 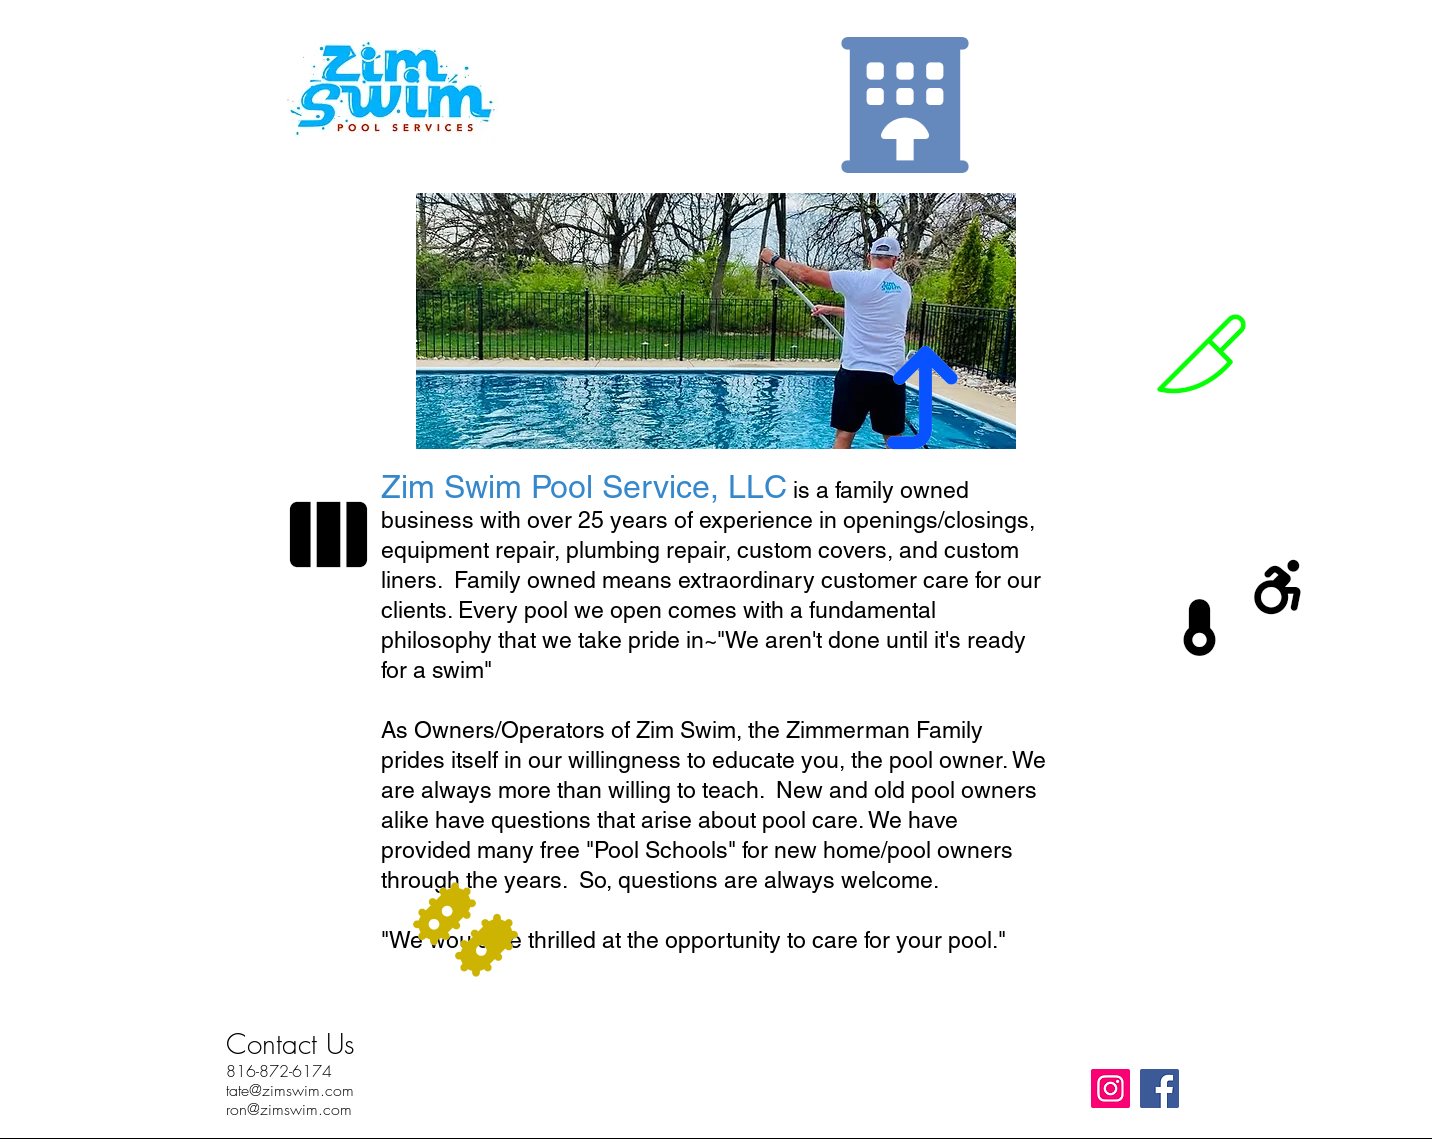 What do you see at coordinates (328, 534) in the screenshot?
I see `switch to column view layout` at bounding box center [328, 534].